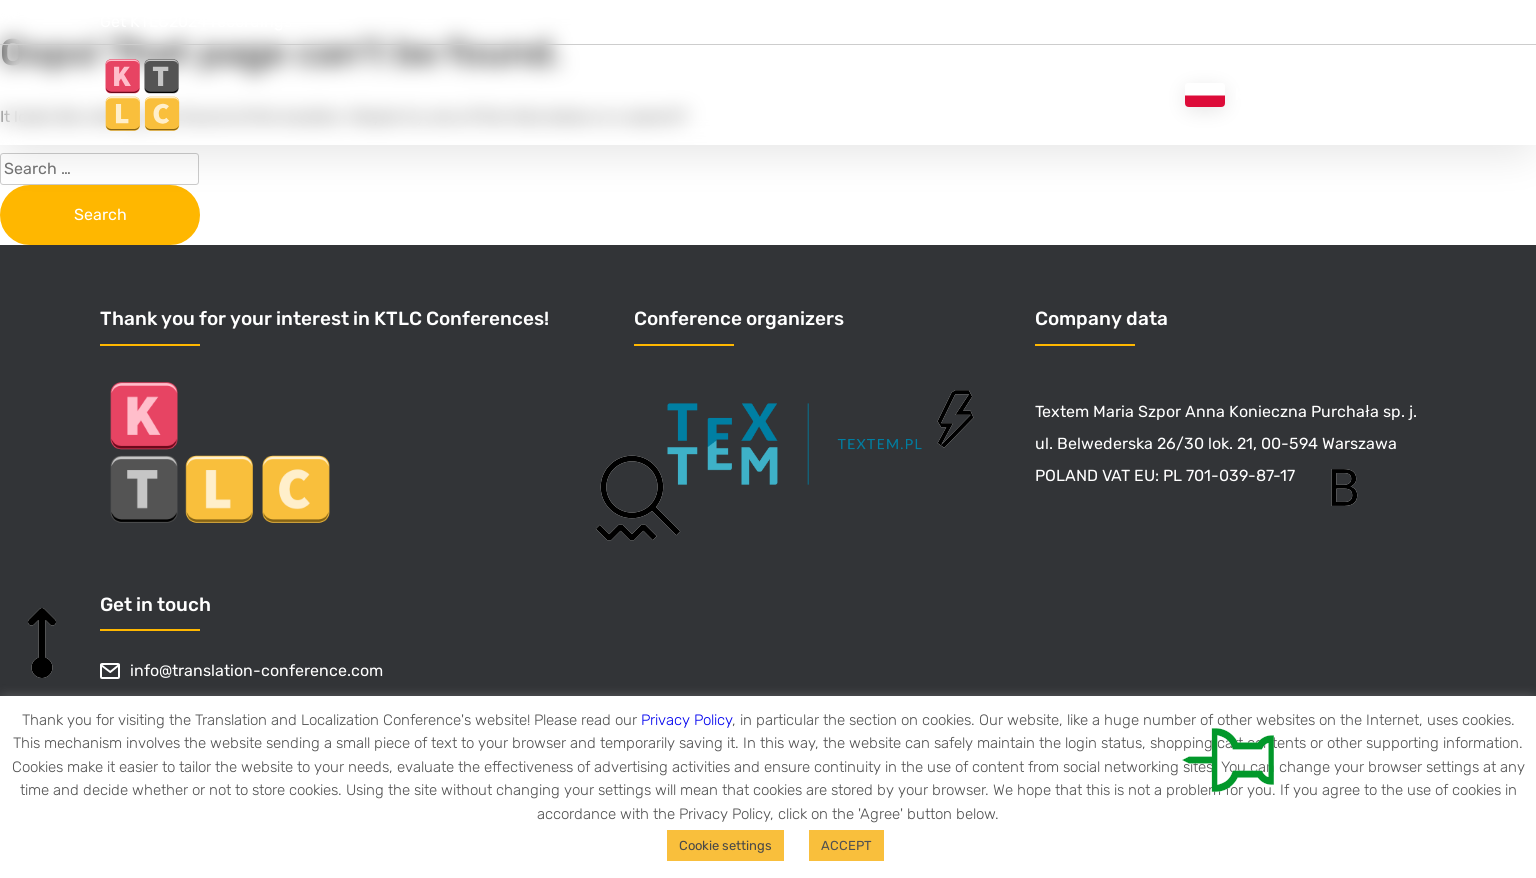 The image size is (1536, 878). Describe the element at coordinates (954, 419) in the screenshot. I see `indicates an event or event handler in code` at that location.